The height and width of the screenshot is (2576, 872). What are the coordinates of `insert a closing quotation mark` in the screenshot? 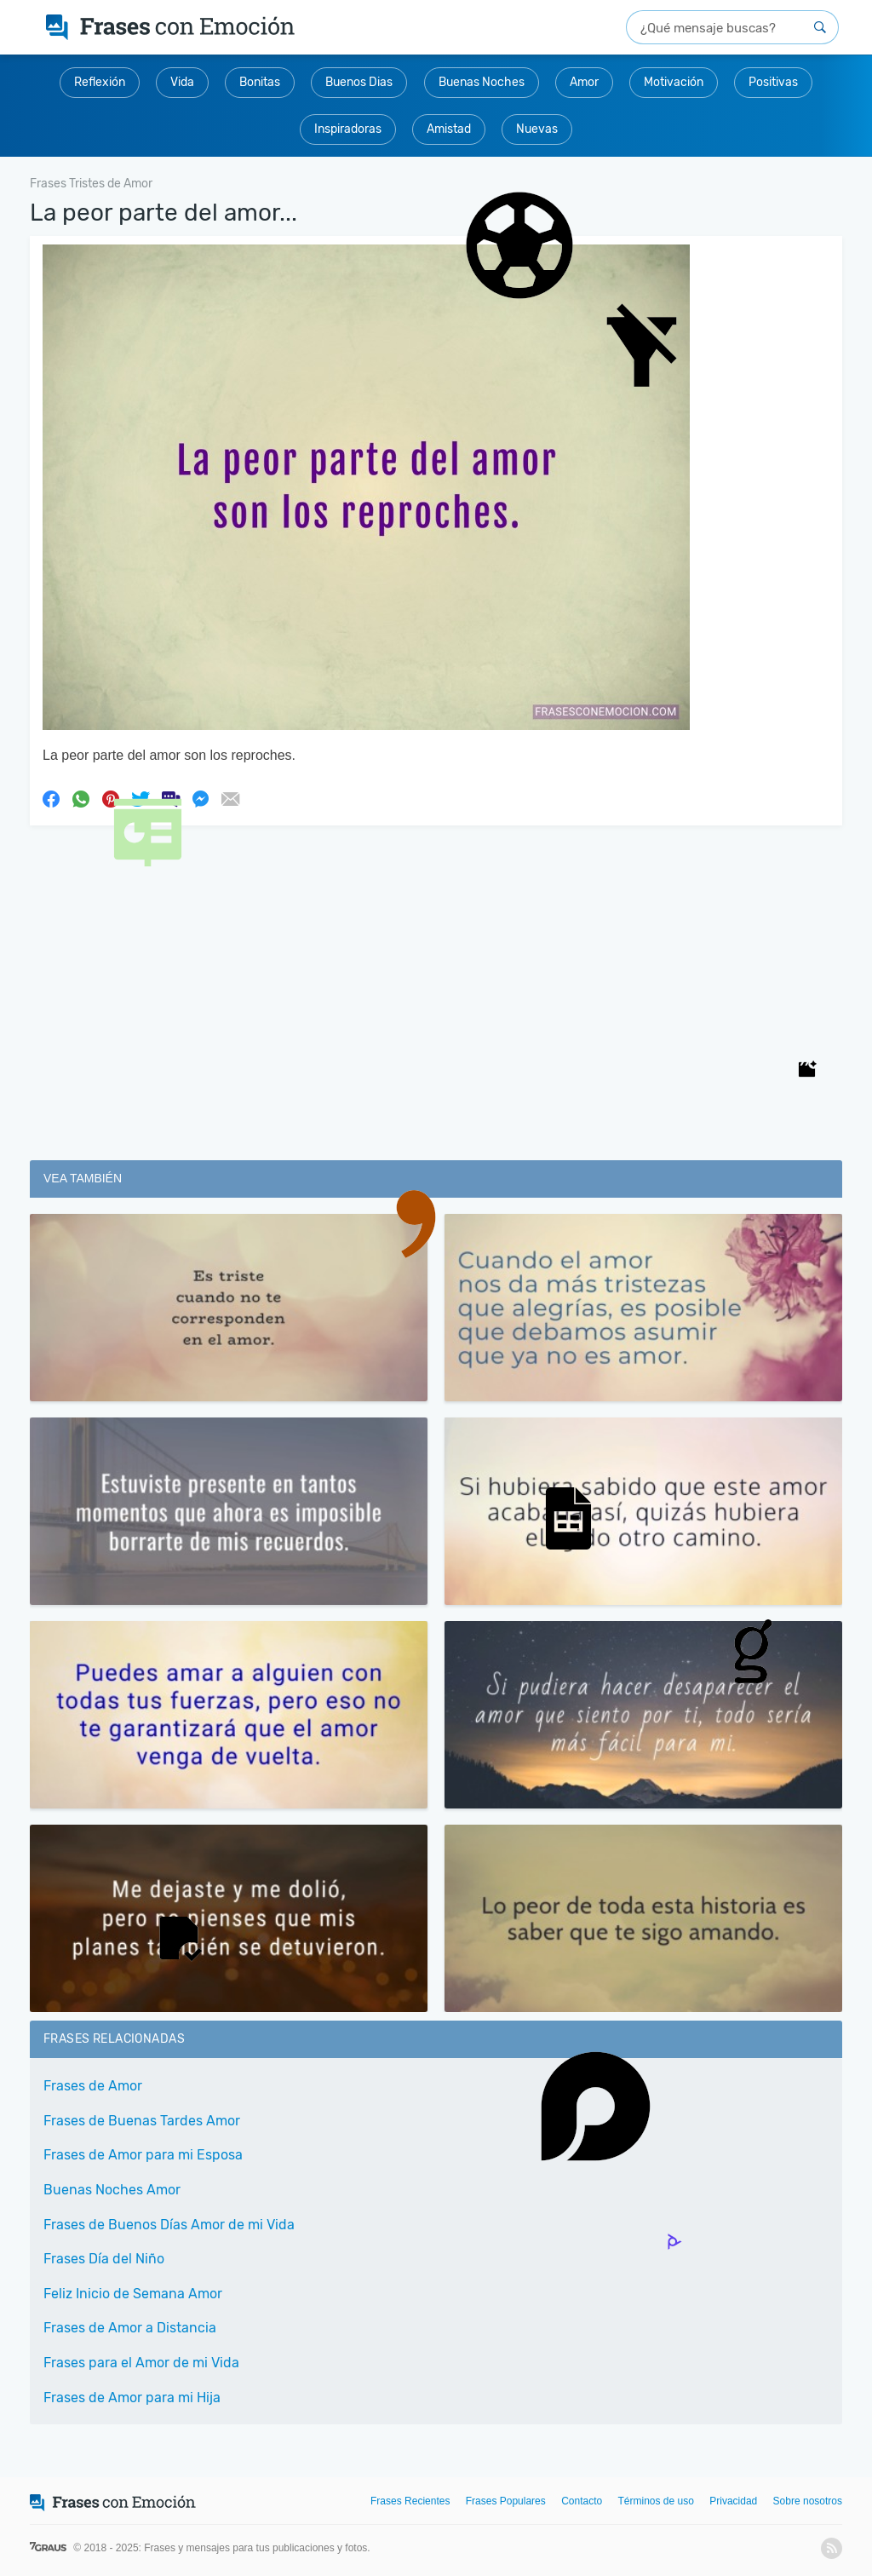 It's located at (416, 1222).